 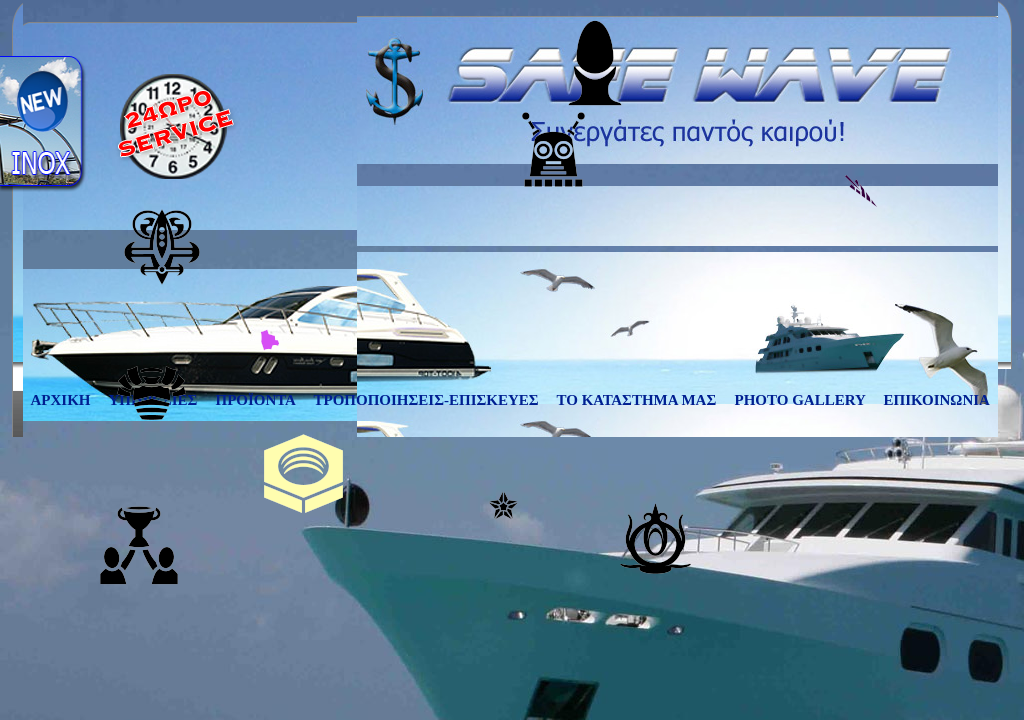 What do you see at coordinates (861, 191) in the screenshot?
I see `indicates a coiled nail or screw fastener item` at bounding box center [861, 191].